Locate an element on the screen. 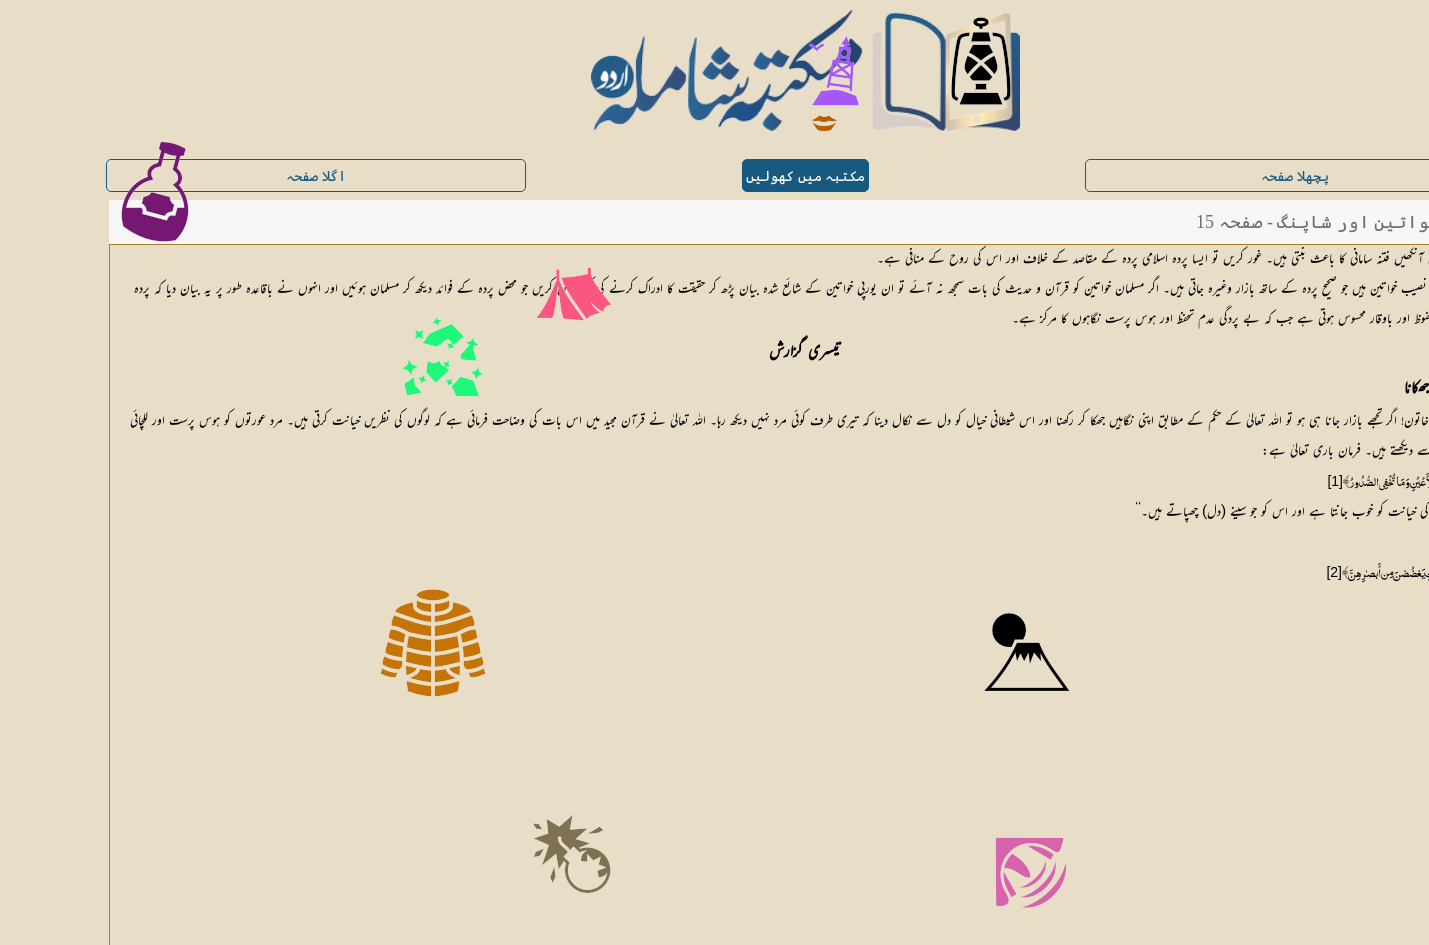  select a potion or consumable item is located at coordinates (160, 191).